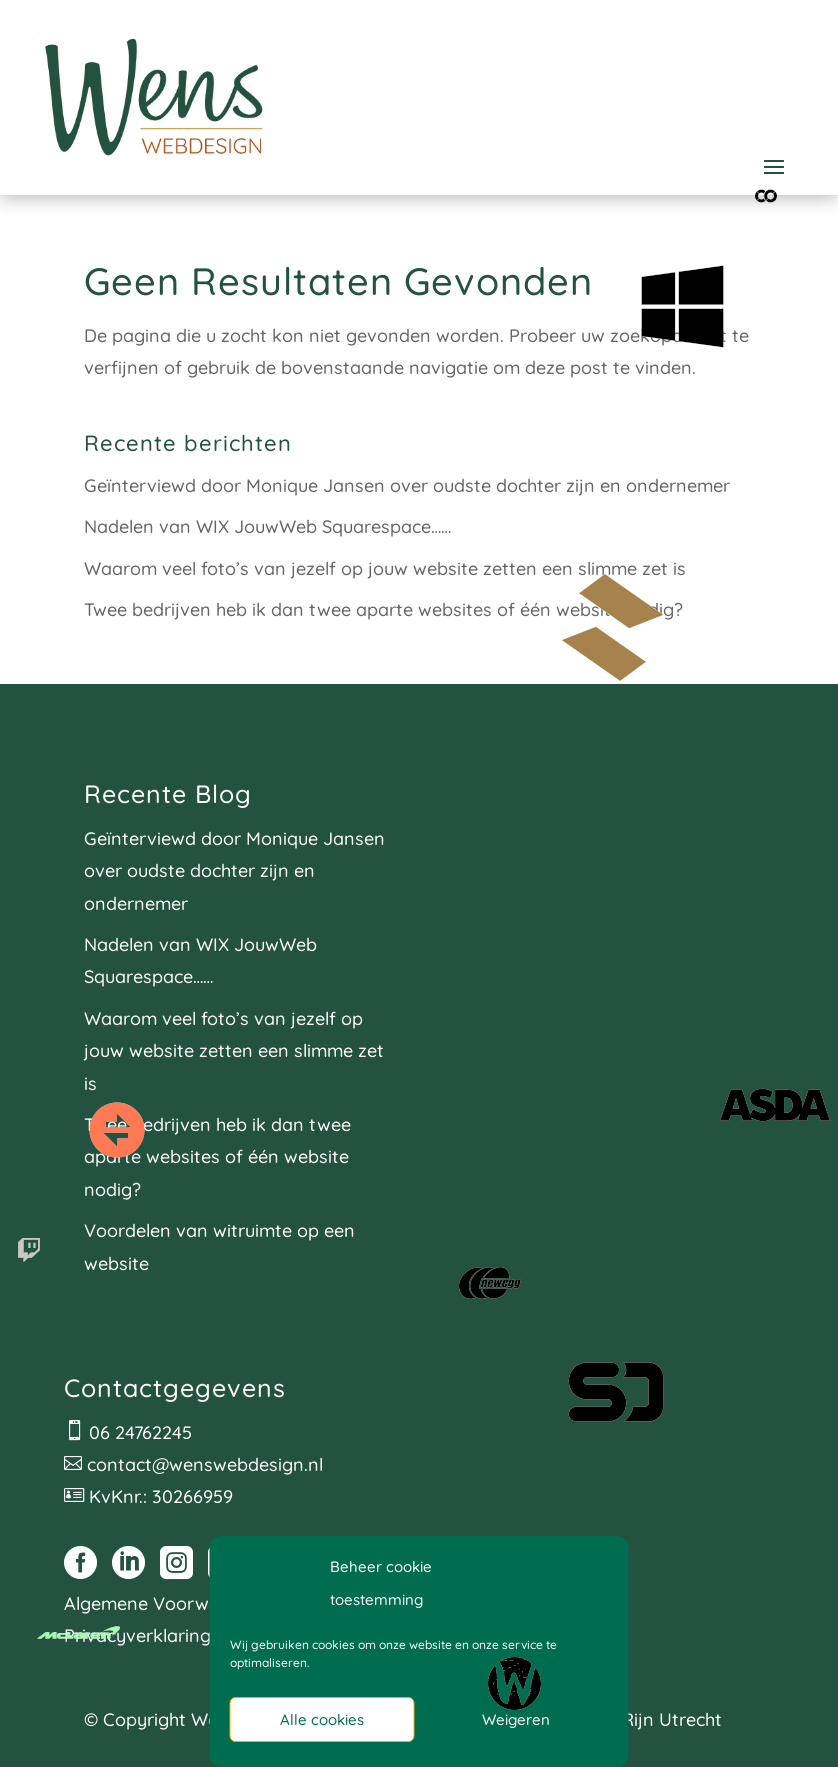 The height and width of the screenshot is (1767, 838). Describe the element at coordinates (490, 1283) in the screenshot. I see `visit the newegg online store` at that location.